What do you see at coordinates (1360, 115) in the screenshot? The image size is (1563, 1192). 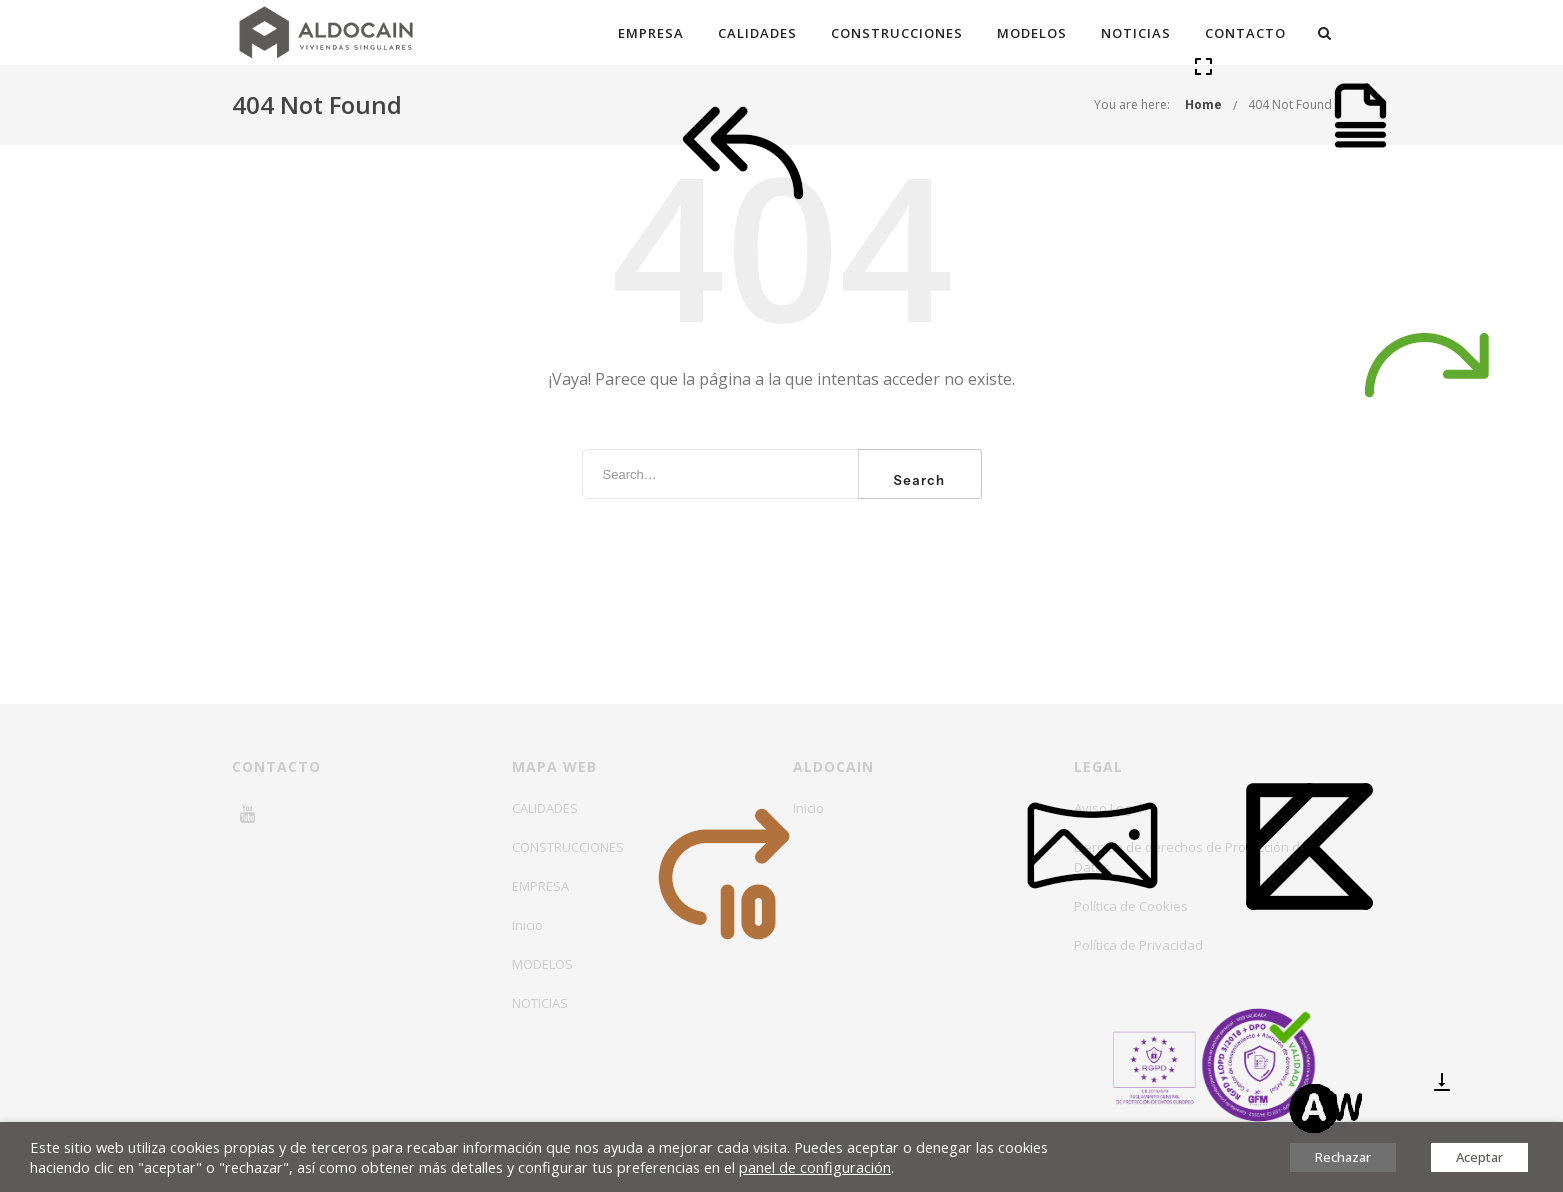 I see `view stacked documents or file collection` at bounding box center [1360, 115].